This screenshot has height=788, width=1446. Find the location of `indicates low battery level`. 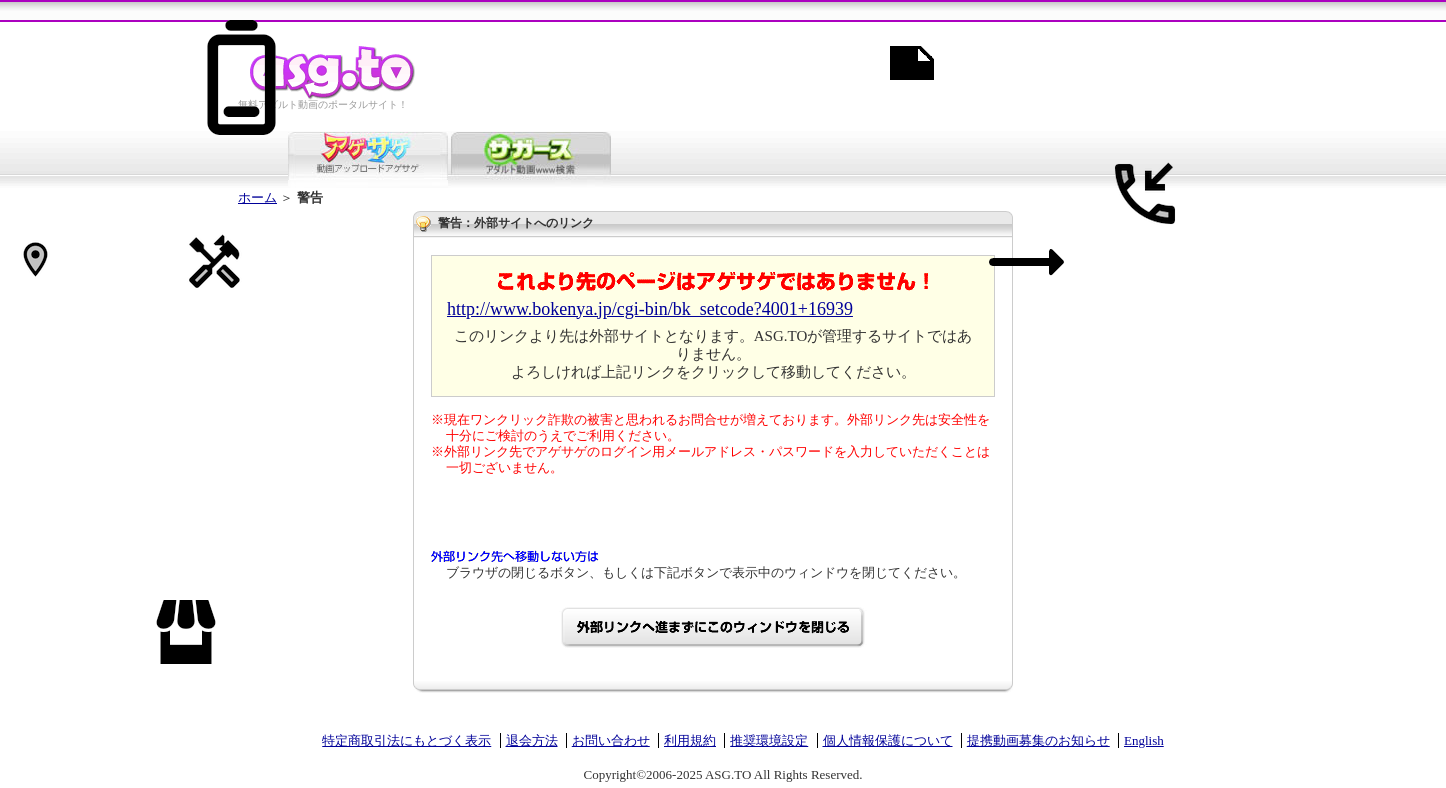

indicates low battery level is located at coordinates (241, 77).